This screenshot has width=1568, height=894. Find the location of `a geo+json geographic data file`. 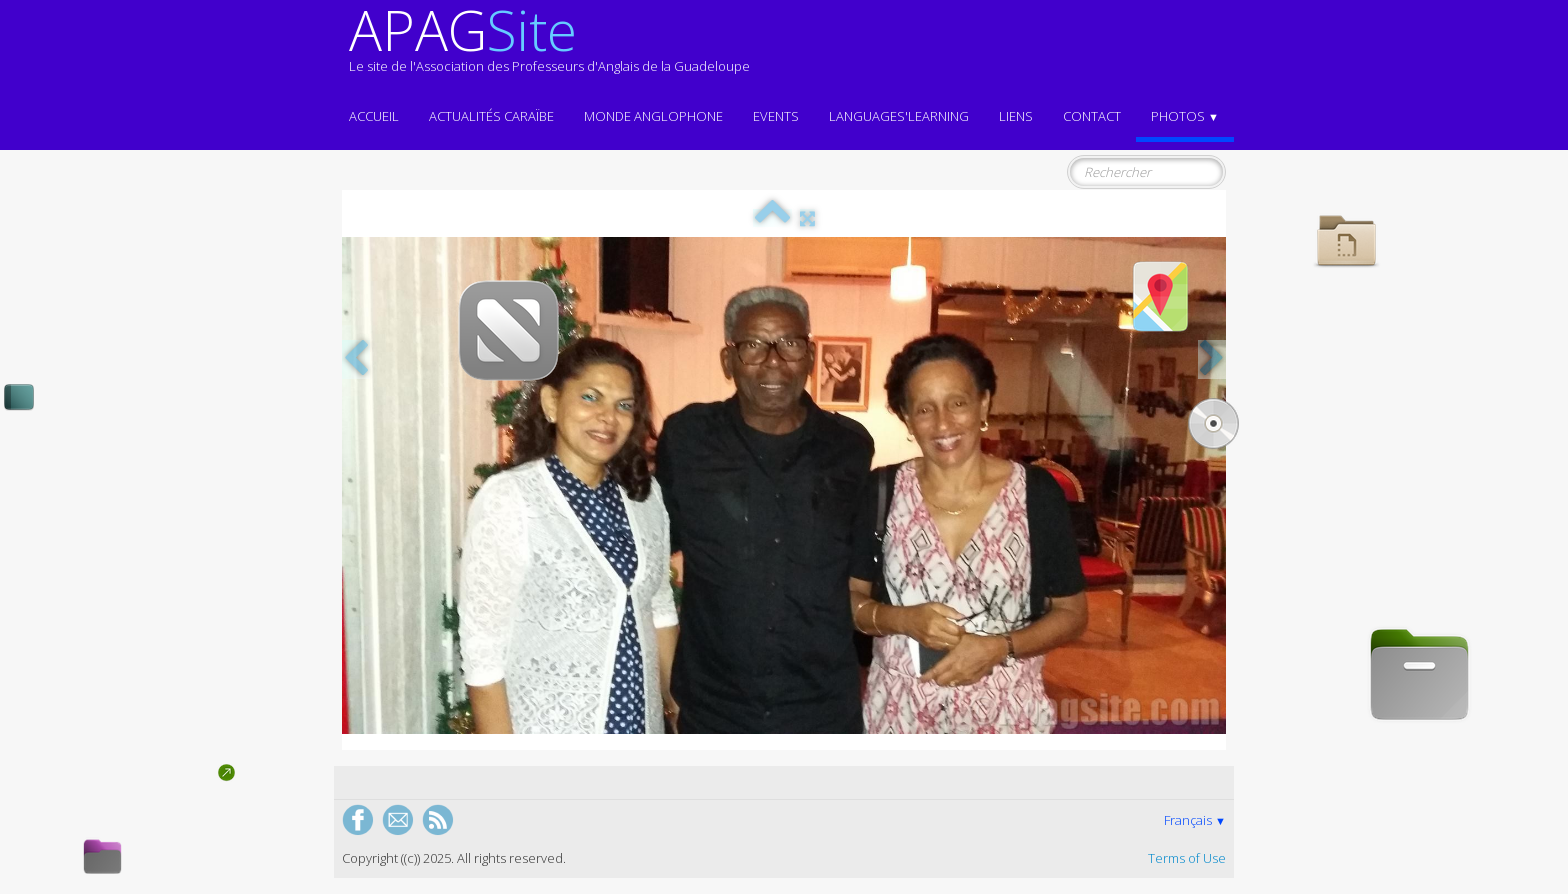

a geo+json geographic data file is located at coordinates (1160, 296).